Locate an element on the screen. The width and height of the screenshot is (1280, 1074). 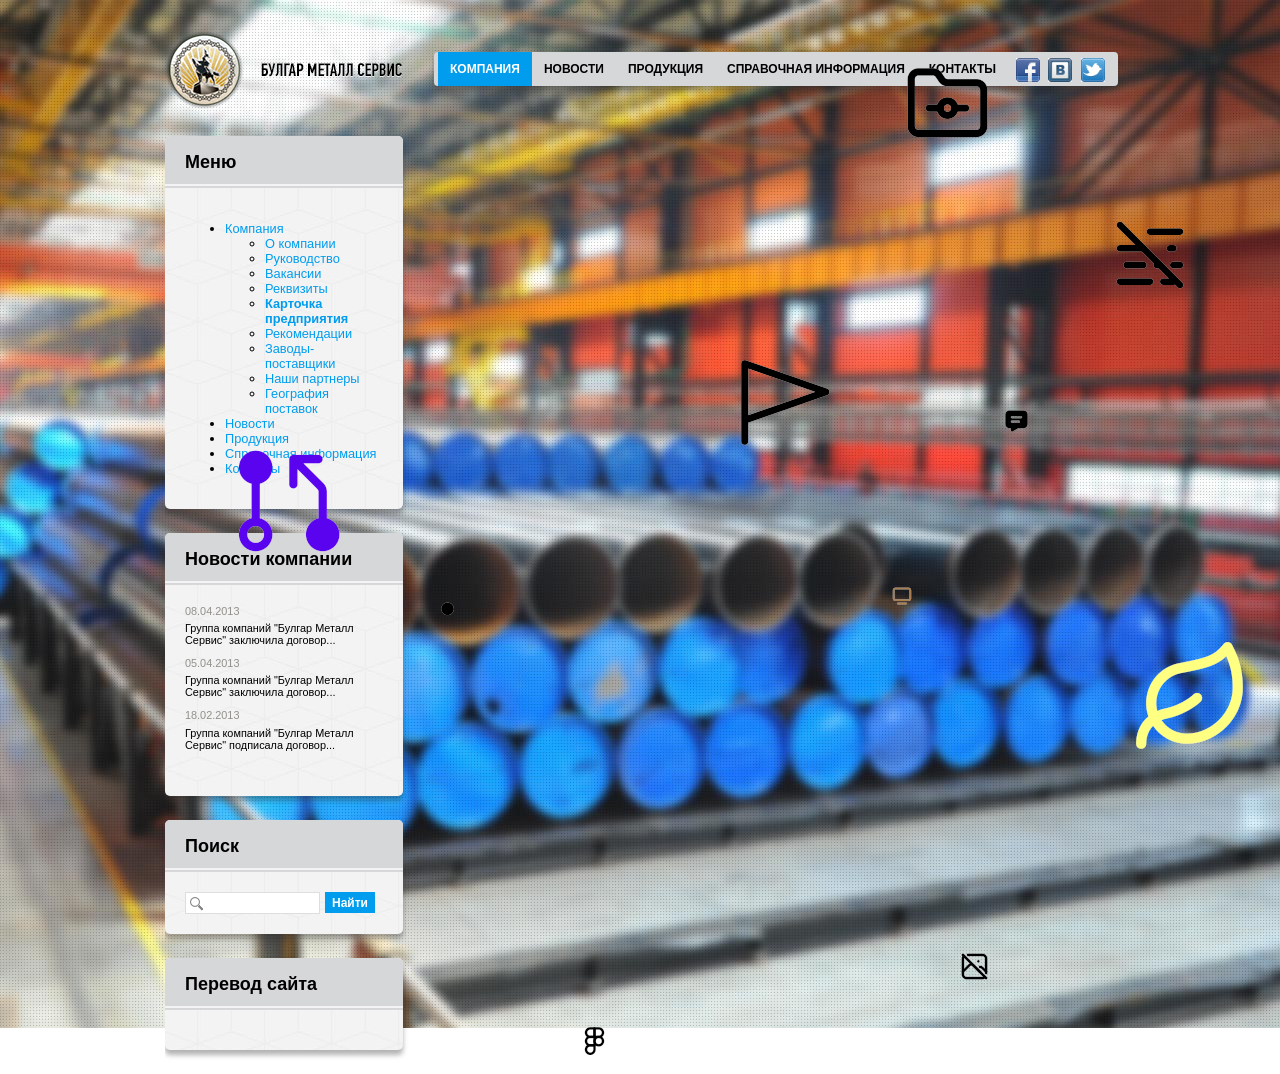
open messages or chat is located at coordinates (1016, 420).